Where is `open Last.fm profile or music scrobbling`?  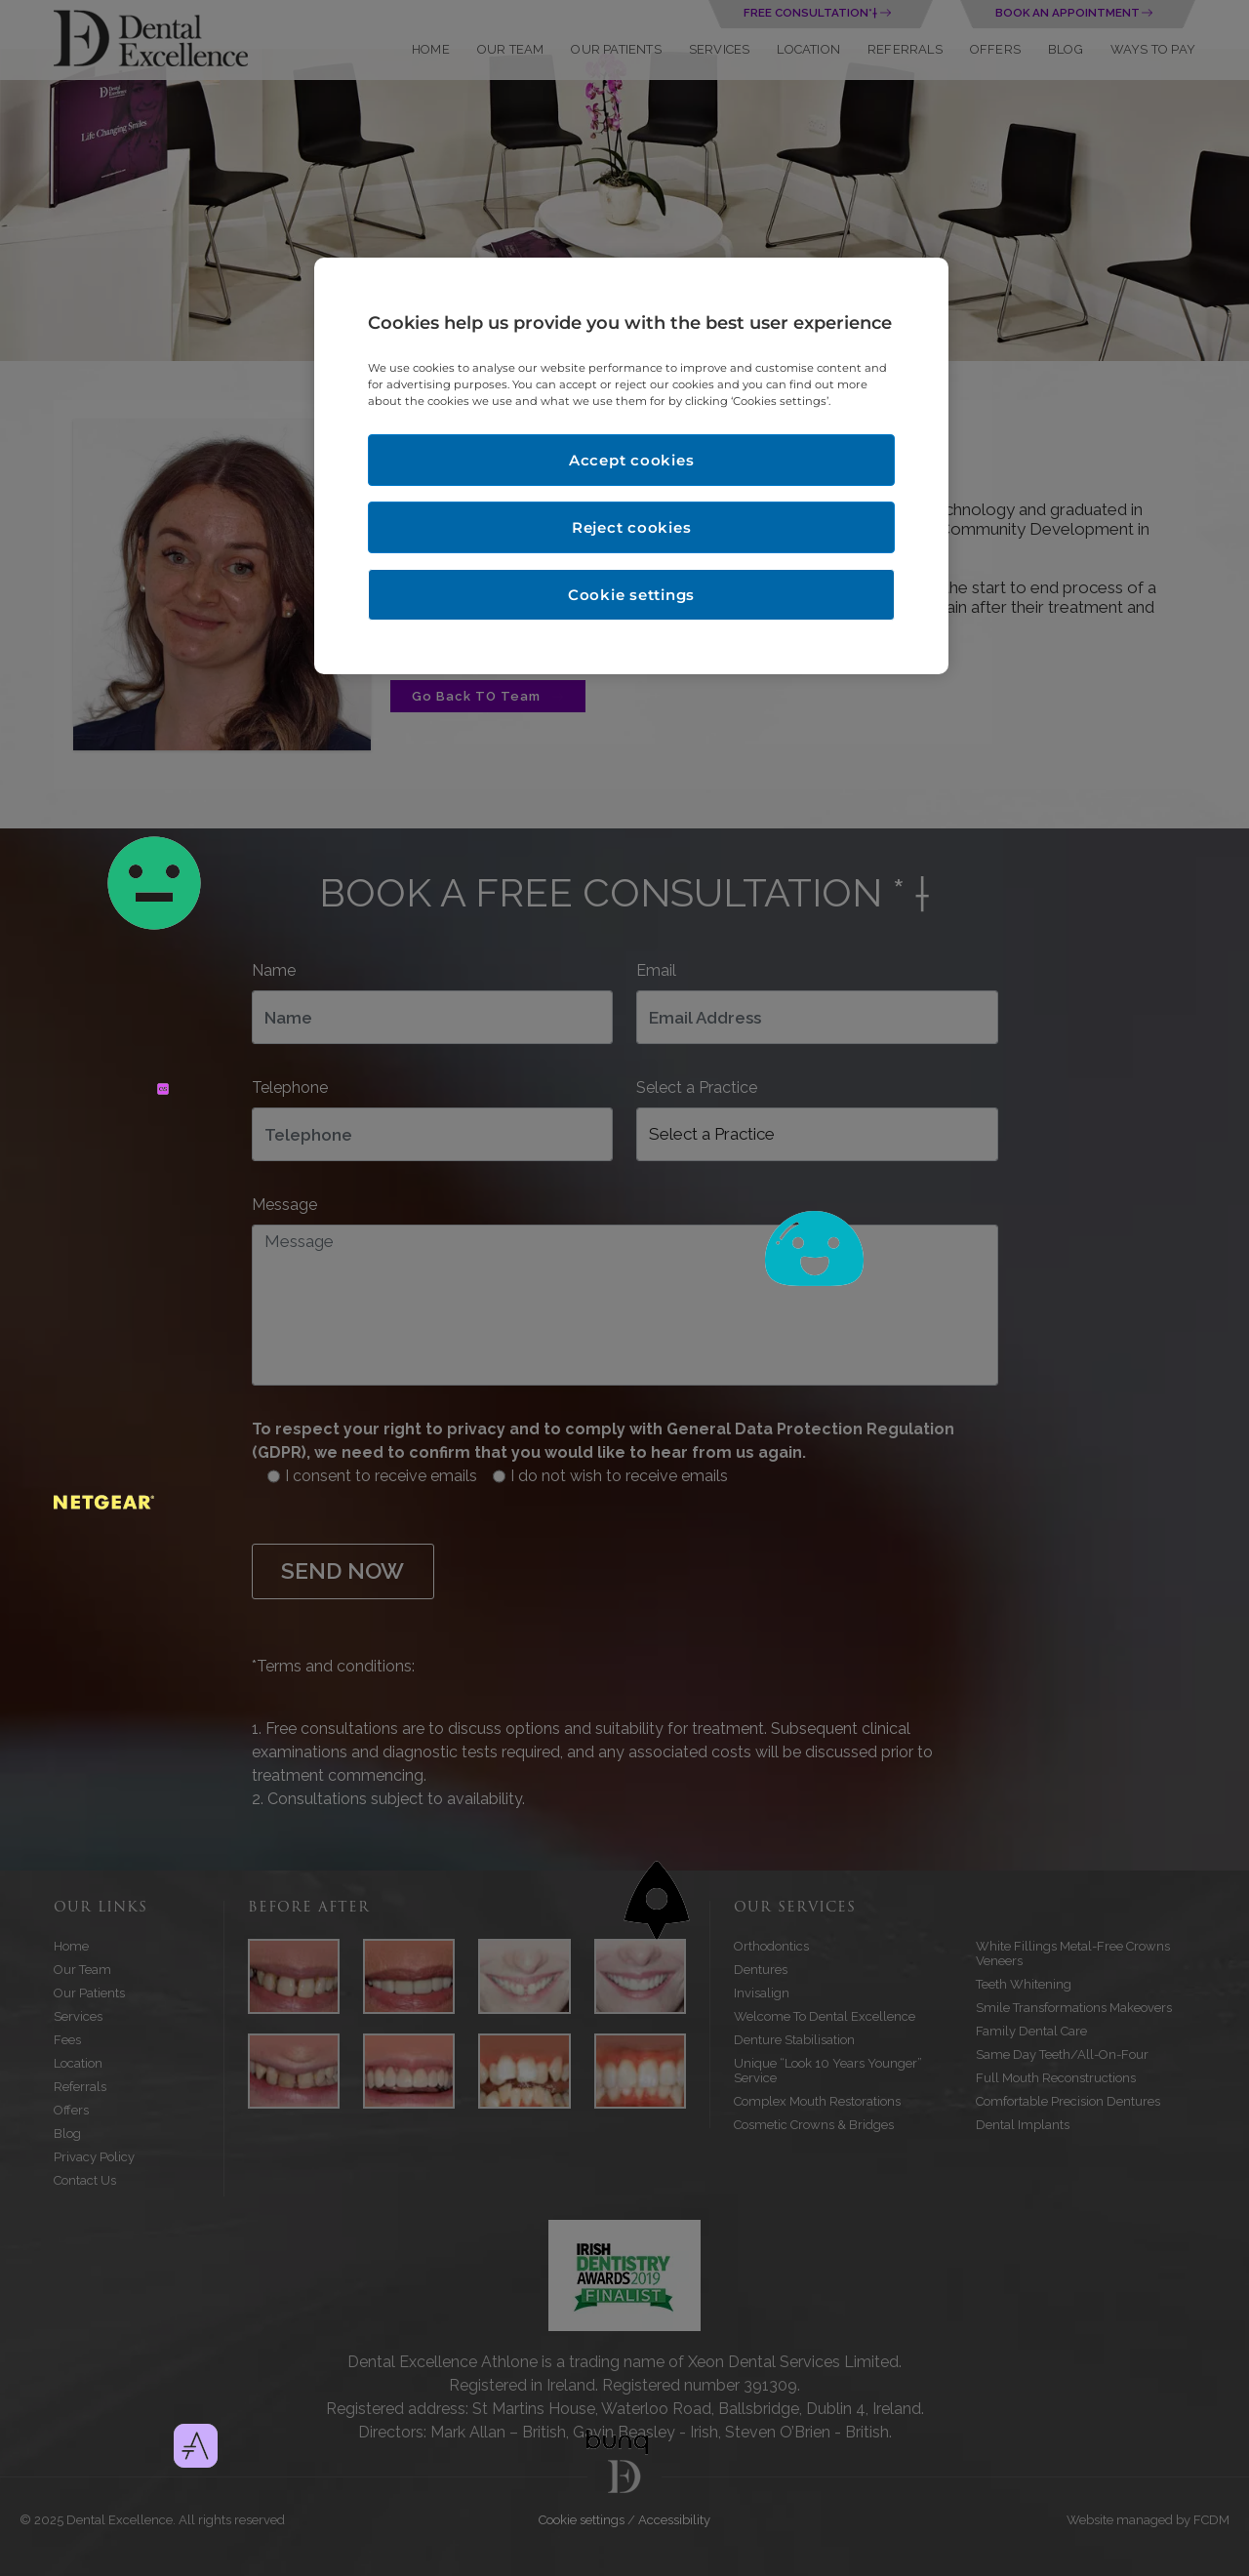
open Last.fm profile or music scrobbling is located at coordinates (163, 1089).